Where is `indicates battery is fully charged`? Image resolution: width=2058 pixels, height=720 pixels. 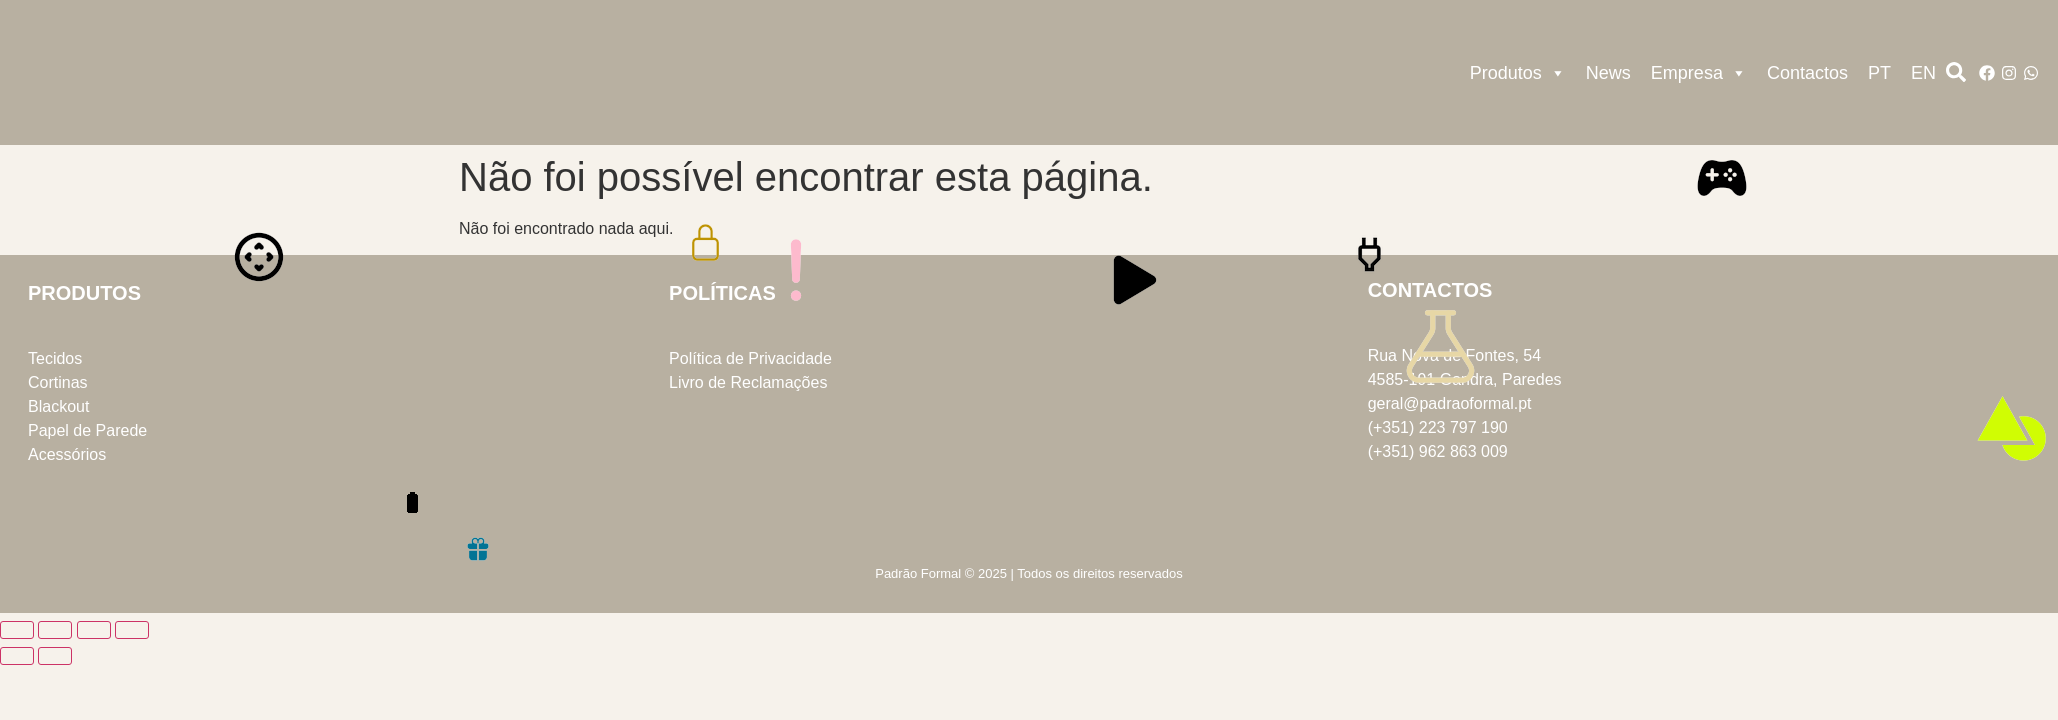
indicates battery is fully charged is located at coordinates (412, 502).